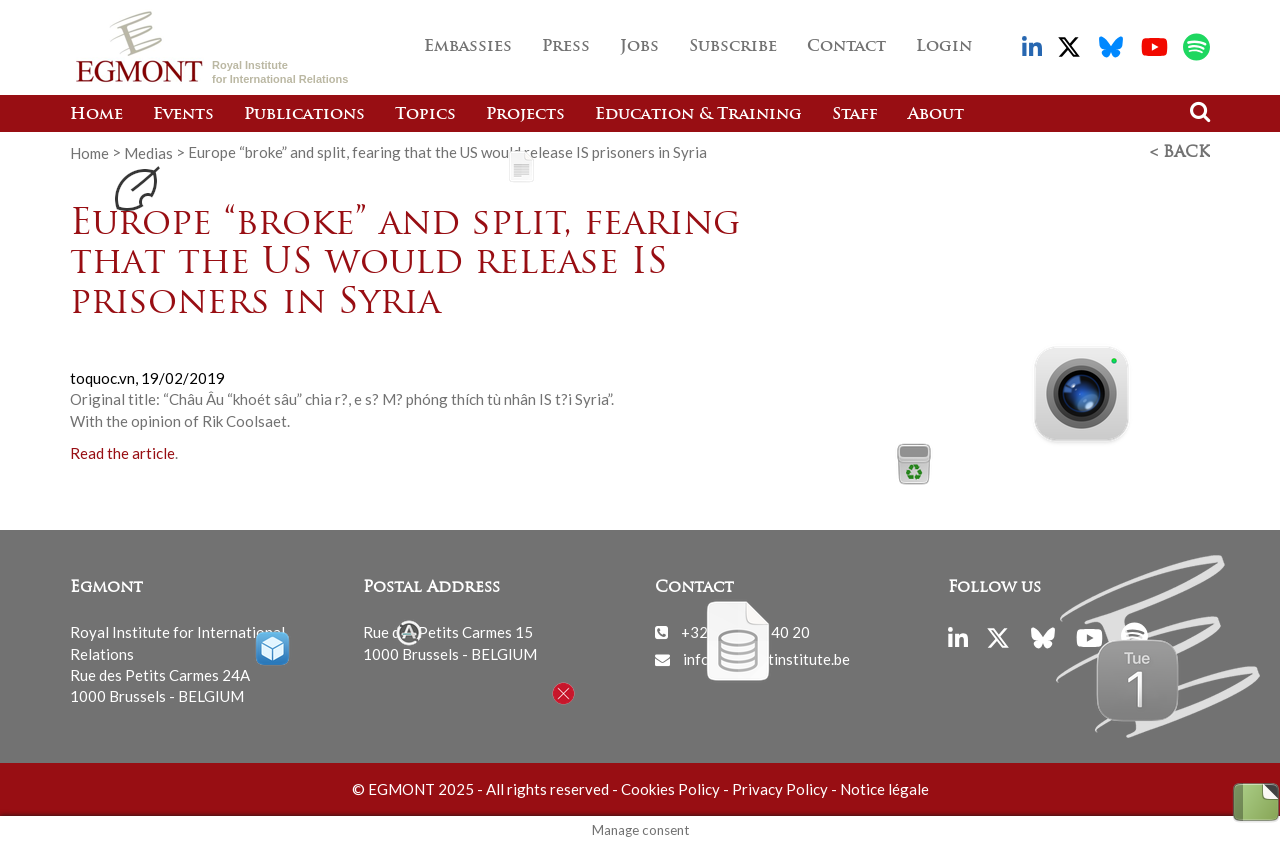  Describe the element at coordinates (738, 641) in the screenshot. I see `open a database file` at that location.